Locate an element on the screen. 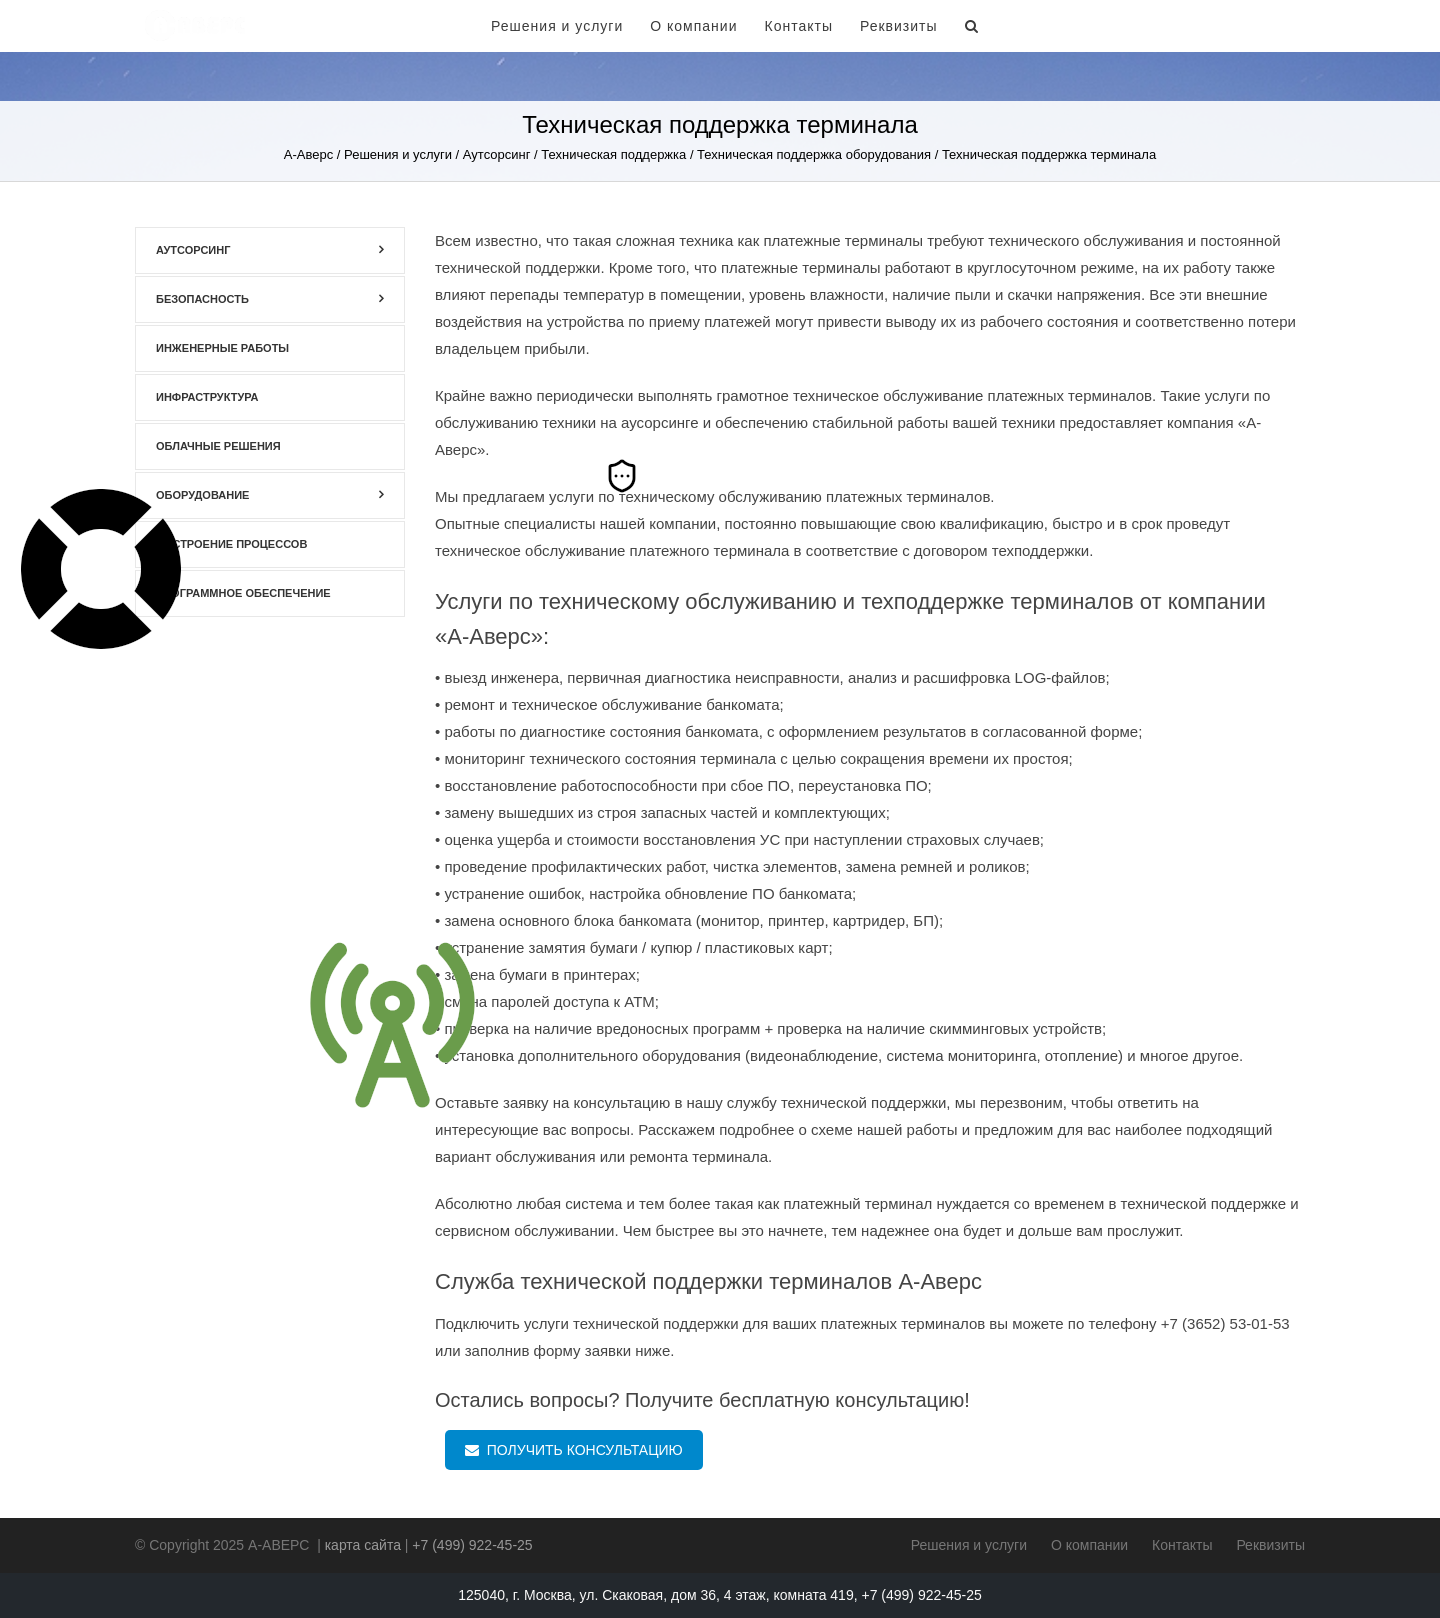 The height and width of the screenshot is (1618, 1440). security settings in progress is located at coordinates (622, 476).